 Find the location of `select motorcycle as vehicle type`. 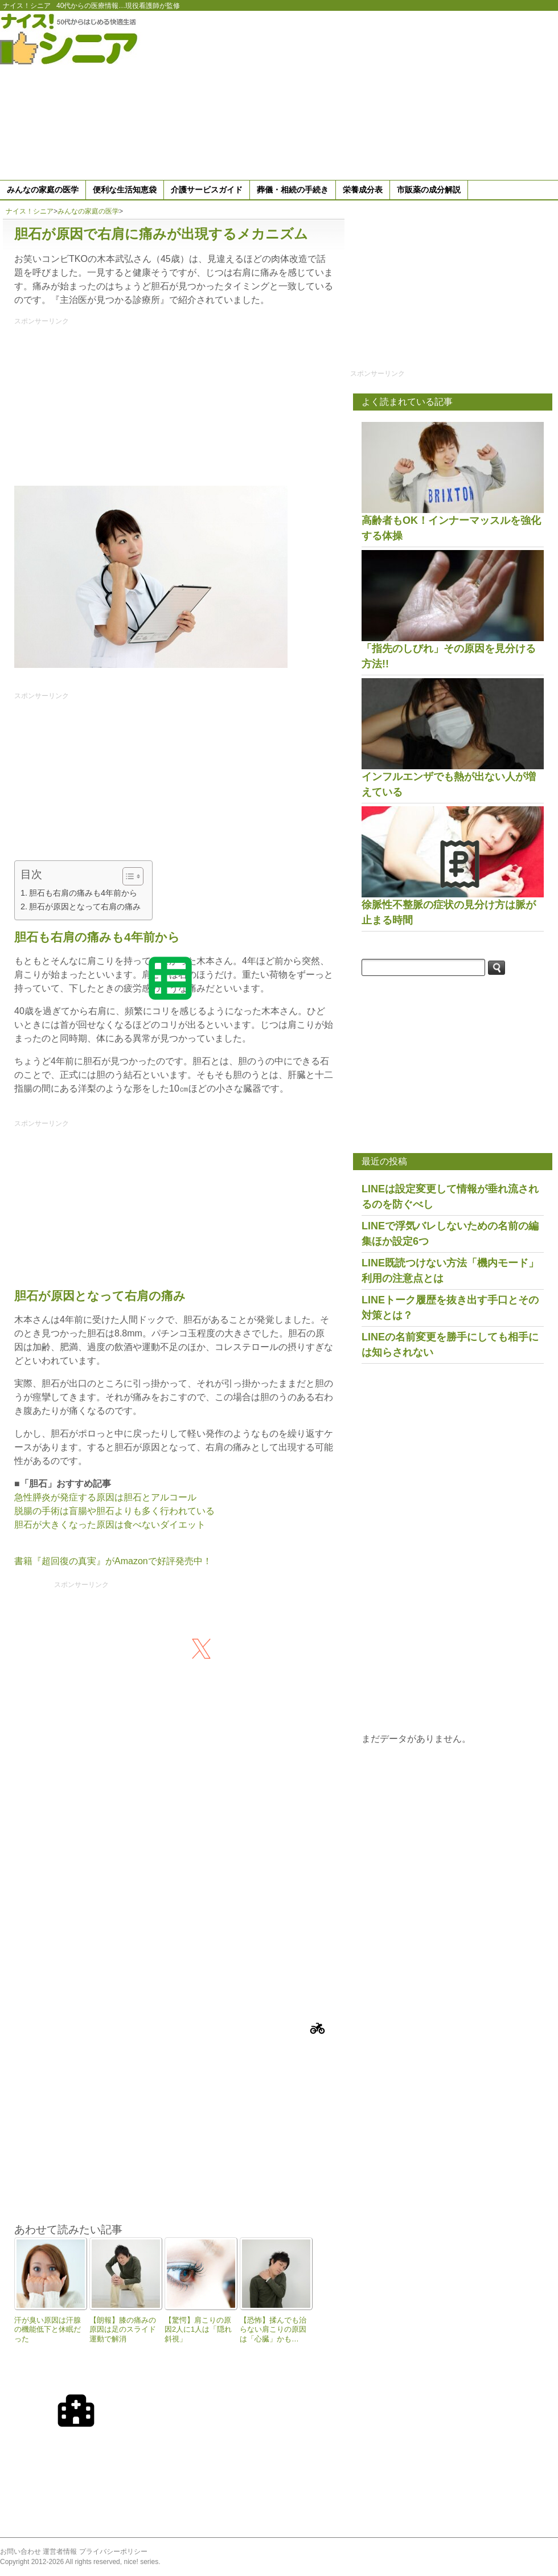

select motorcycle as vehicle type is located at coordinates (317, 2028).